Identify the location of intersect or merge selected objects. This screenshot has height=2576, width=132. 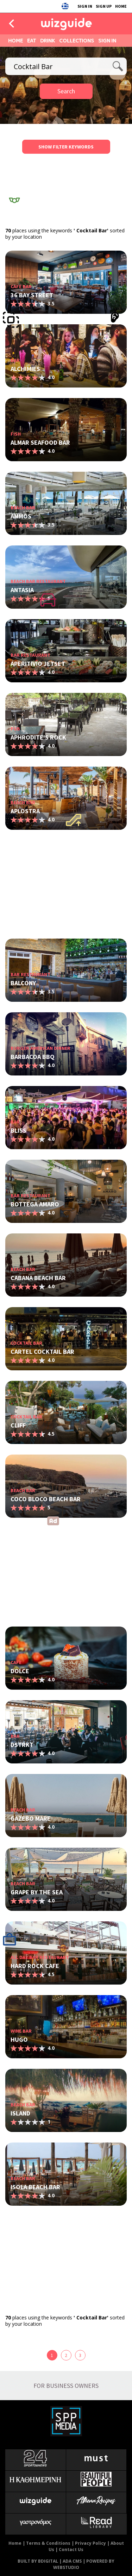
(11, 320).